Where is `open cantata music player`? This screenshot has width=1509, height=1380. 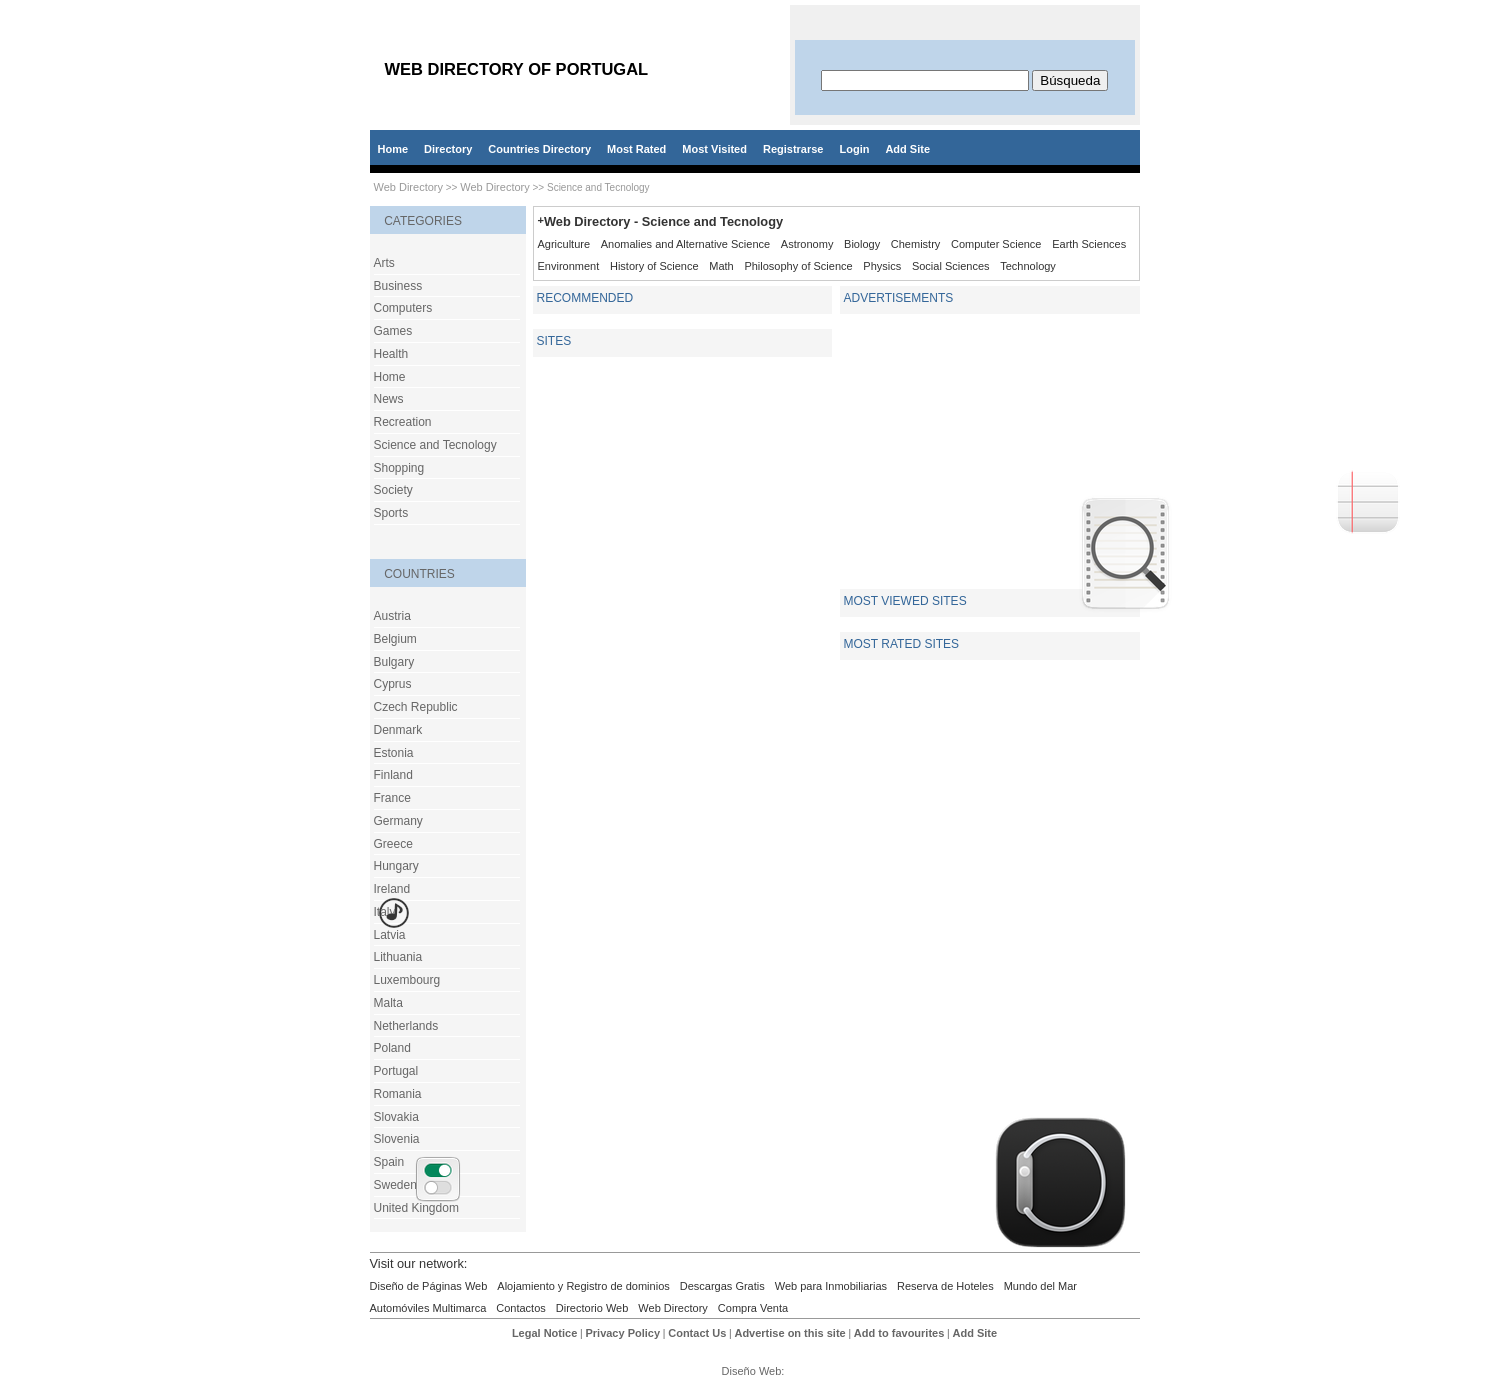
open cantata music player is located at coordinates (394, 913).